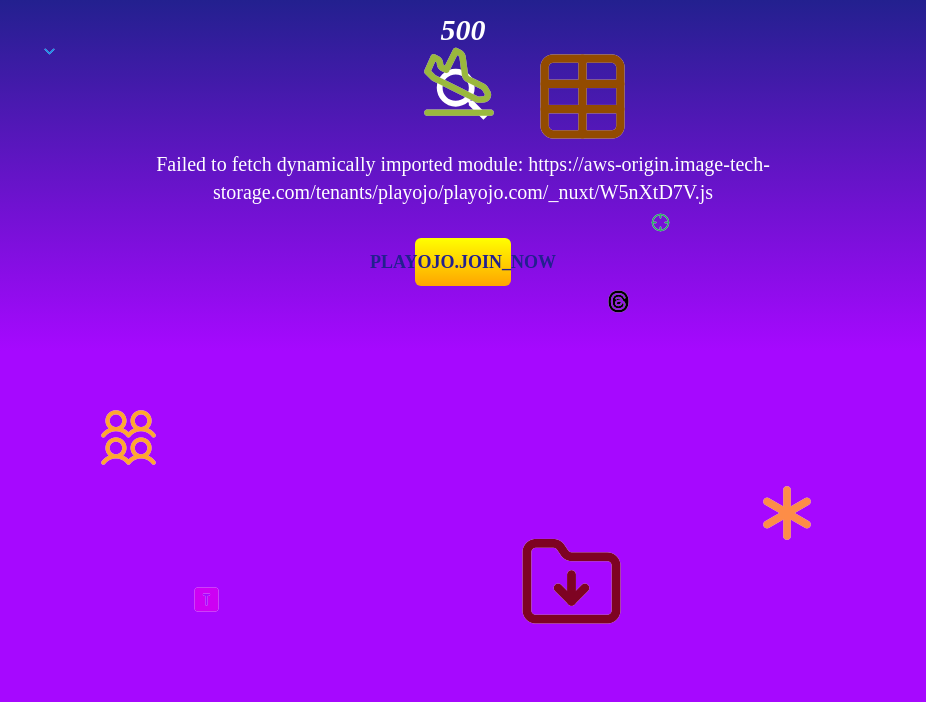 Image resolution: width=926 pixels, height=720 pixels. I want to click on indicates a required field in a form, so click(787, 513).